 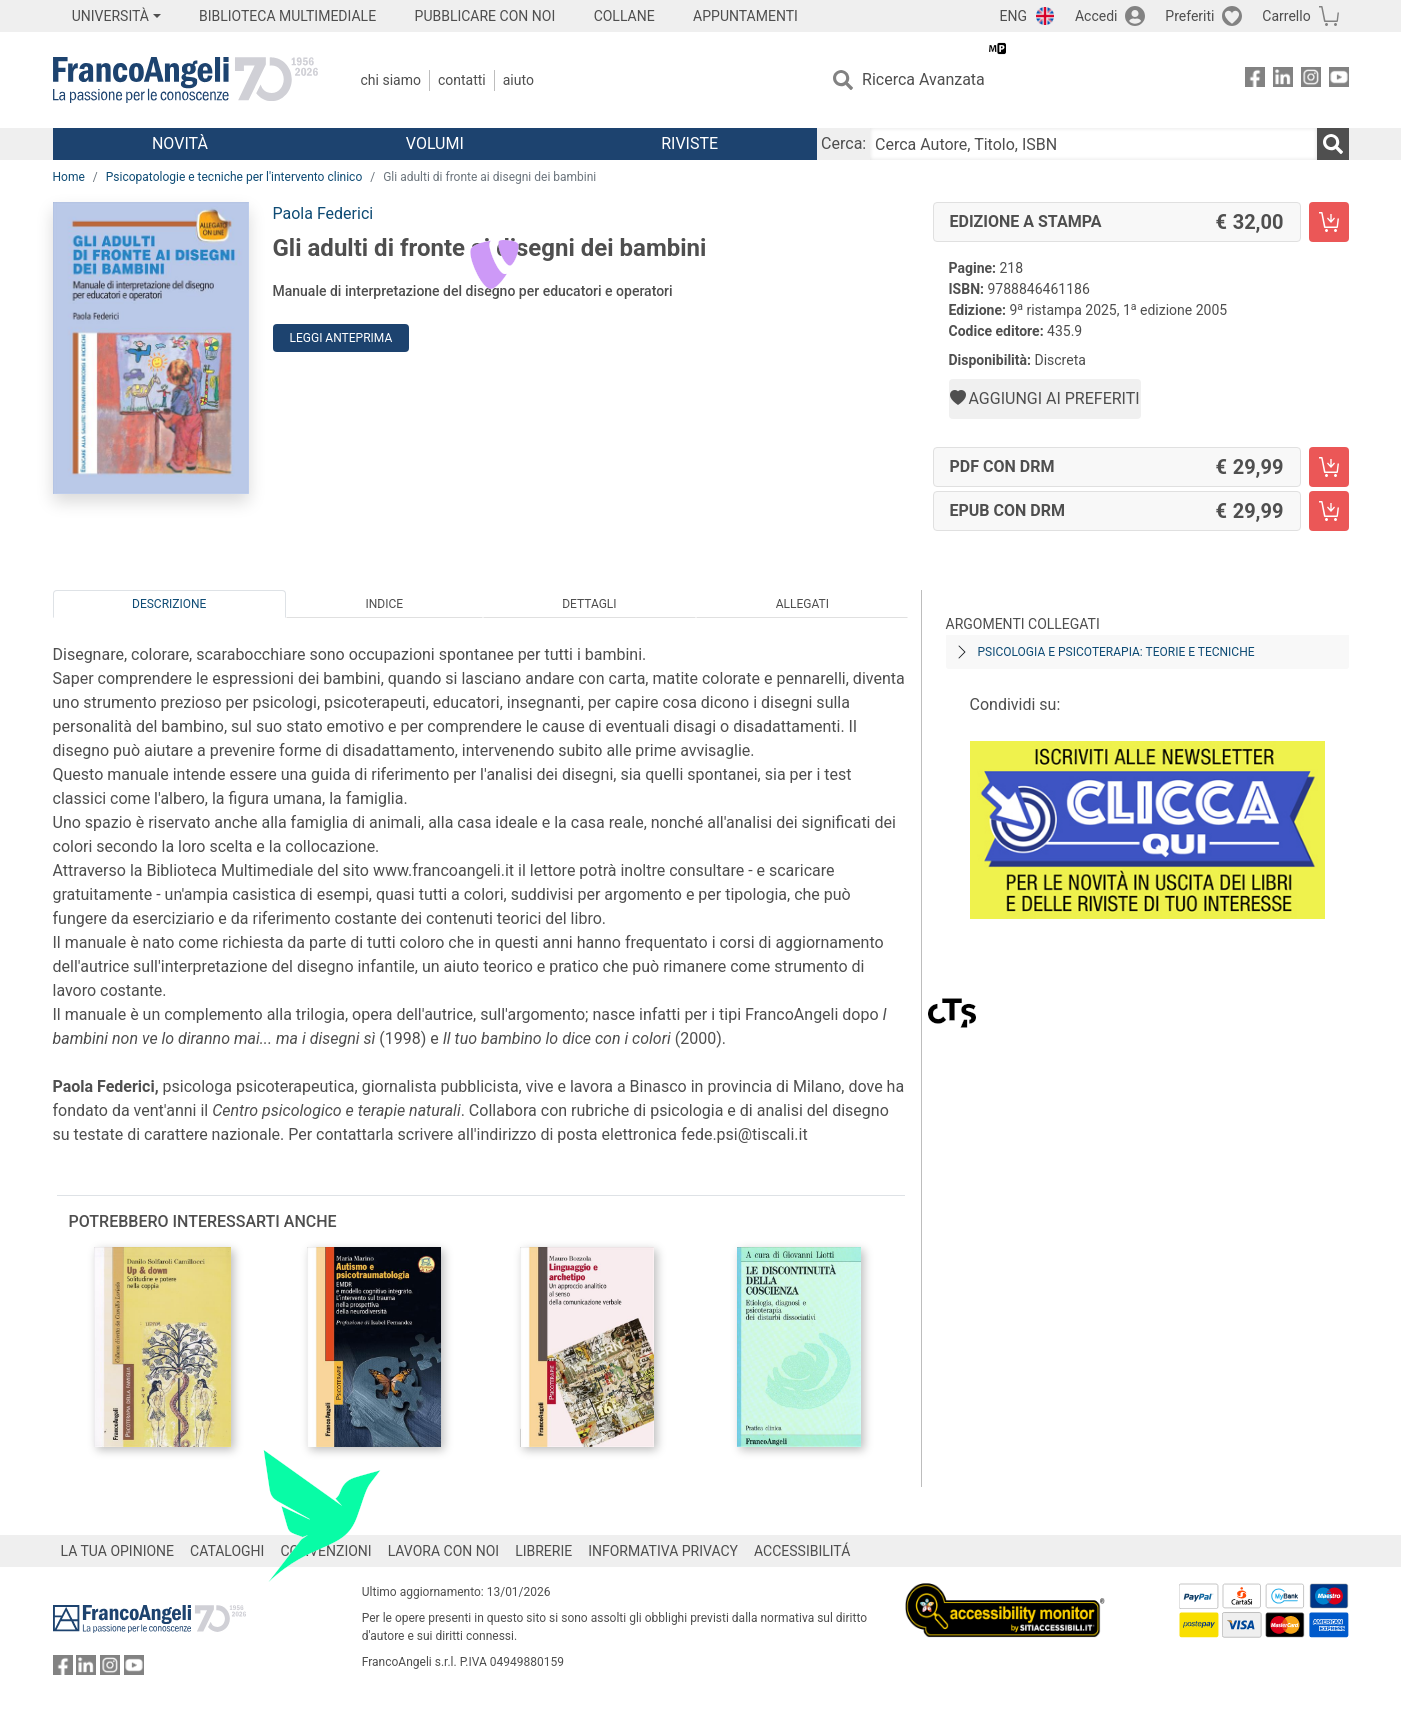 I want to click on macports package manager logo, so click(x=997, y=48).